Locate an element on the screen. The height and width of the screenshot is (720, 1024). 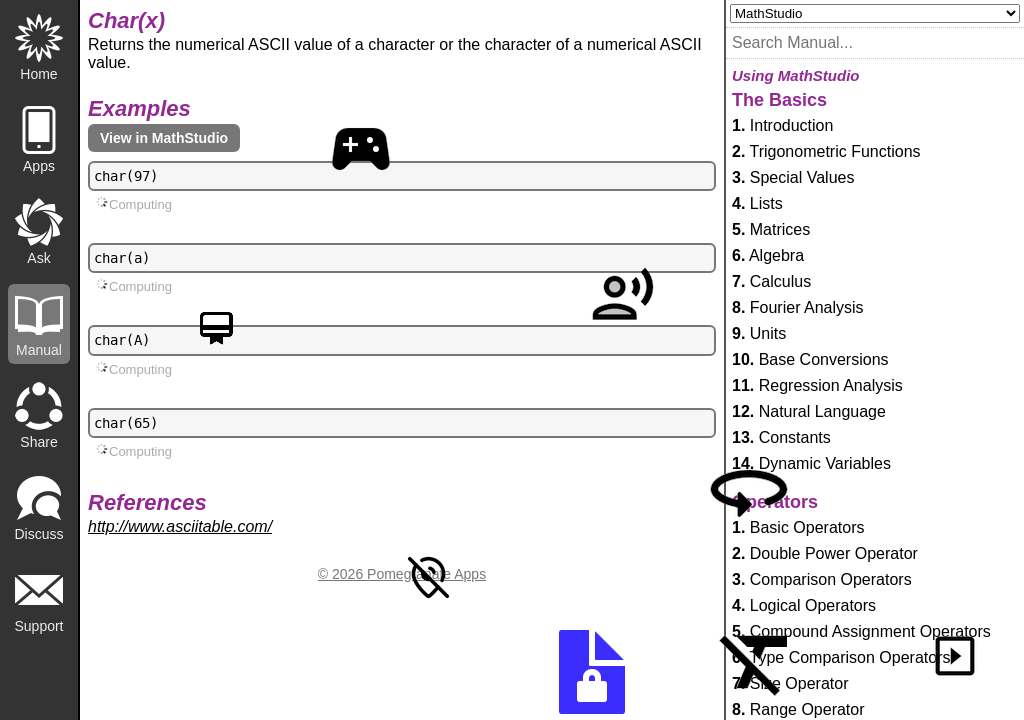
disable location services is located at coordinates (428, 577).